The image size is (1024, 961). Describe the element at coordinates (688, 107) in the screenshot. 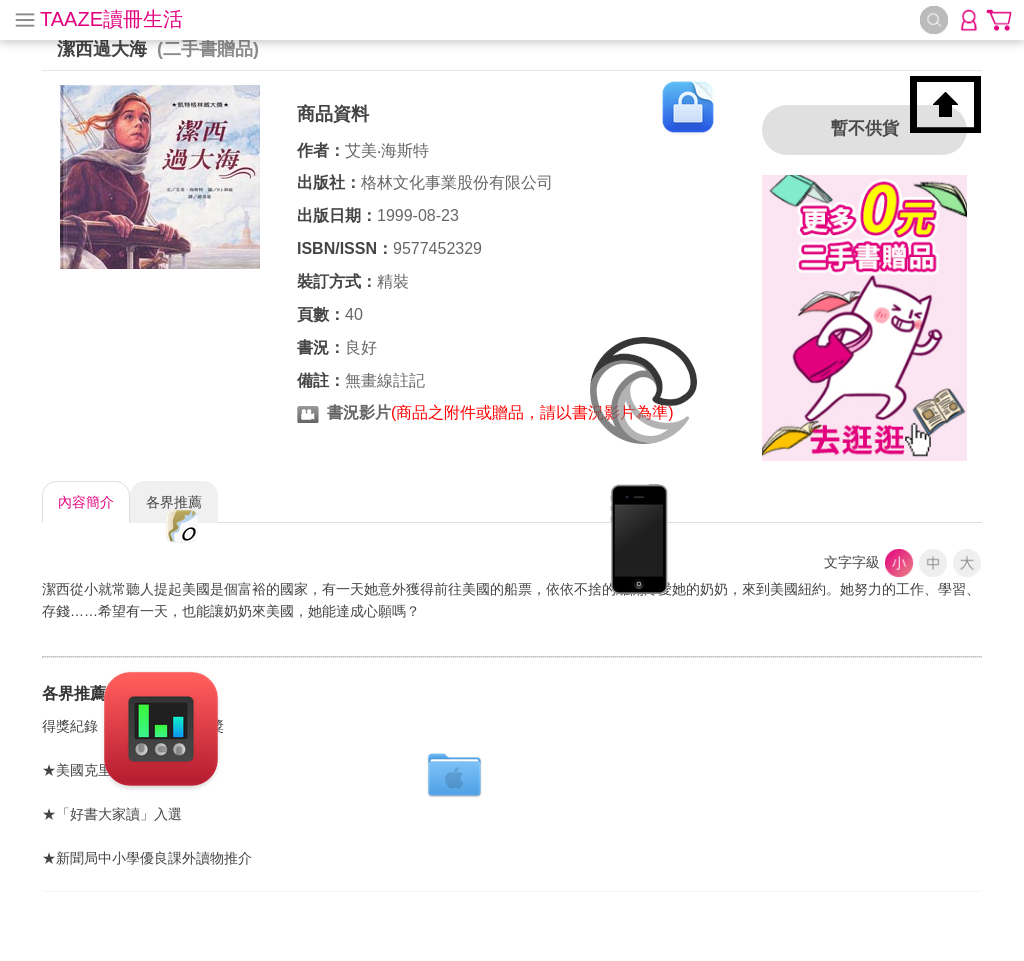

I see `open screensaver and lock screen preferences` at that location.